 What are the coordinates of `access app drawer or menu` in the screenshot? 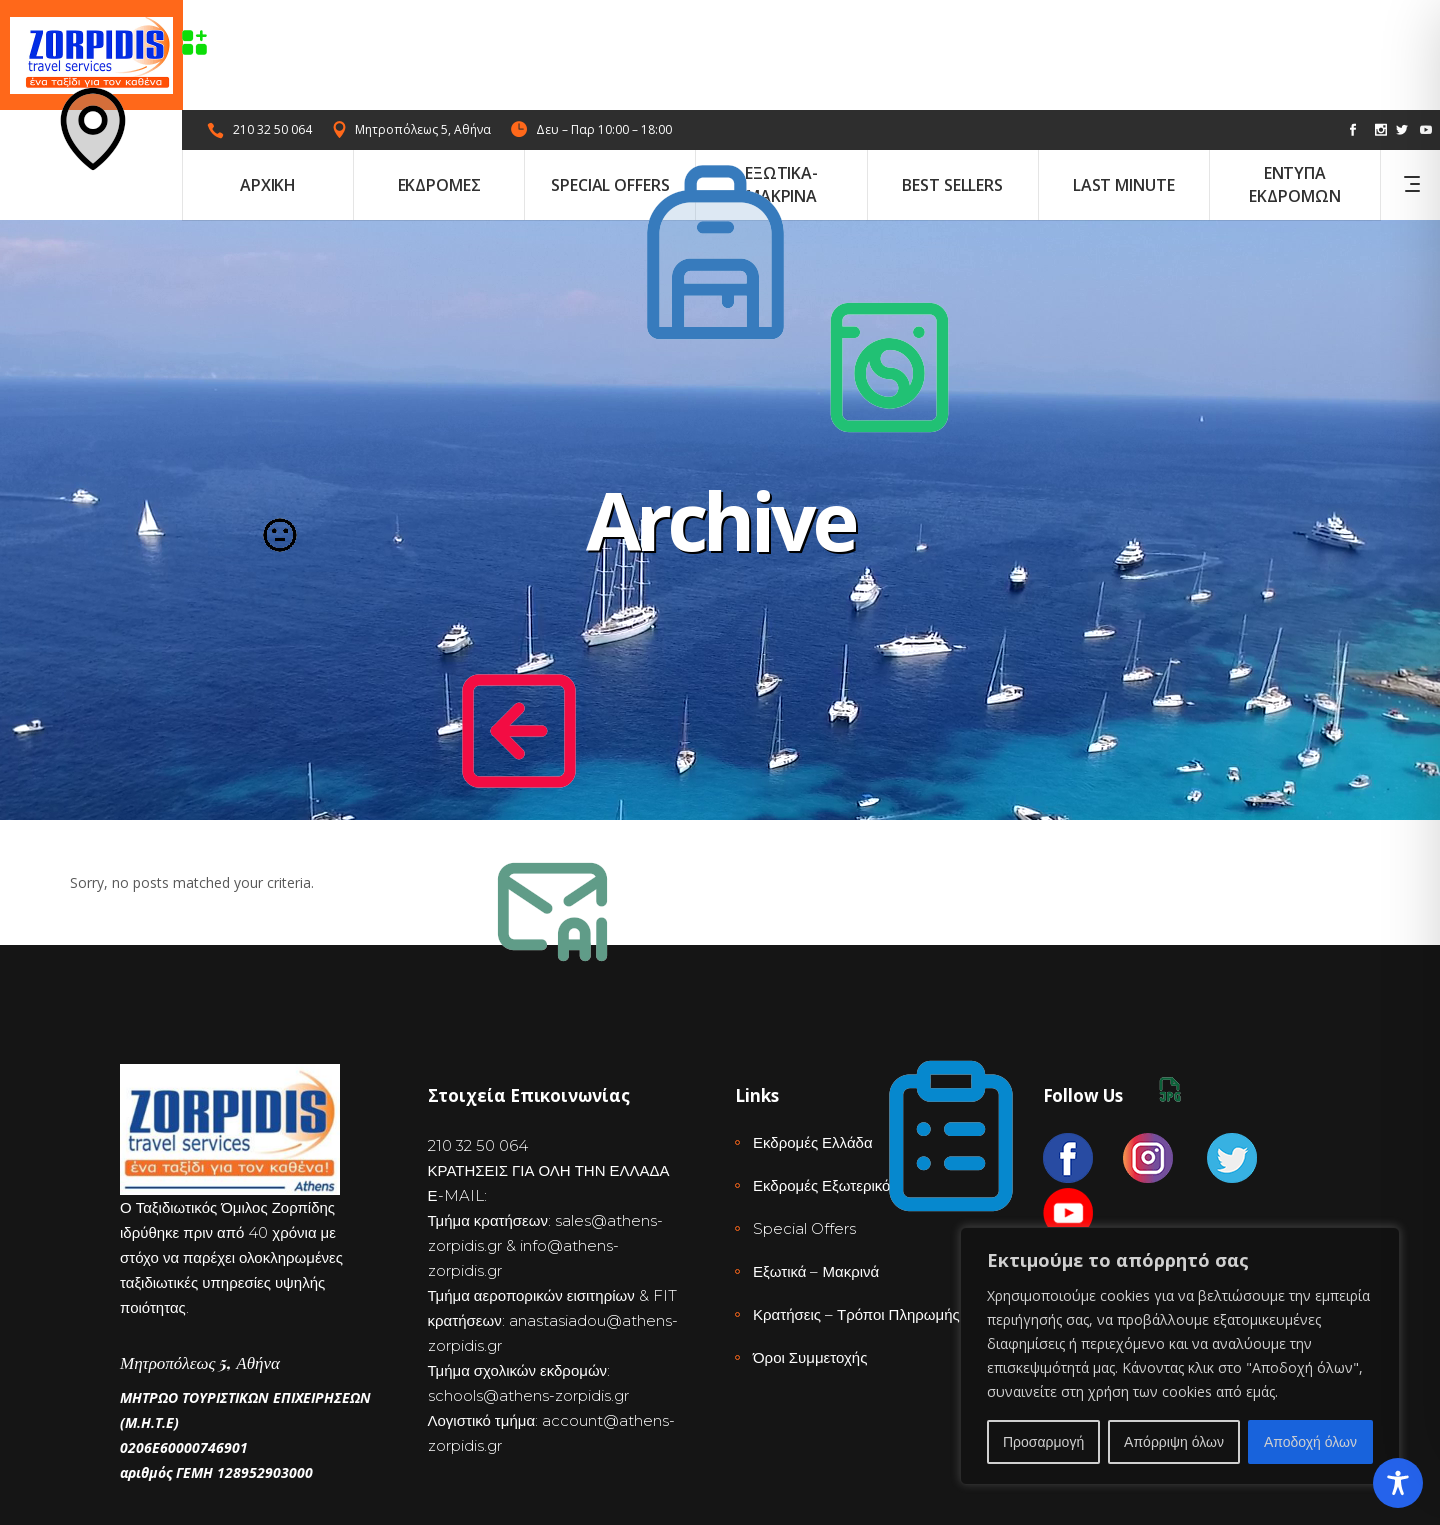 It's located at (194, 42).